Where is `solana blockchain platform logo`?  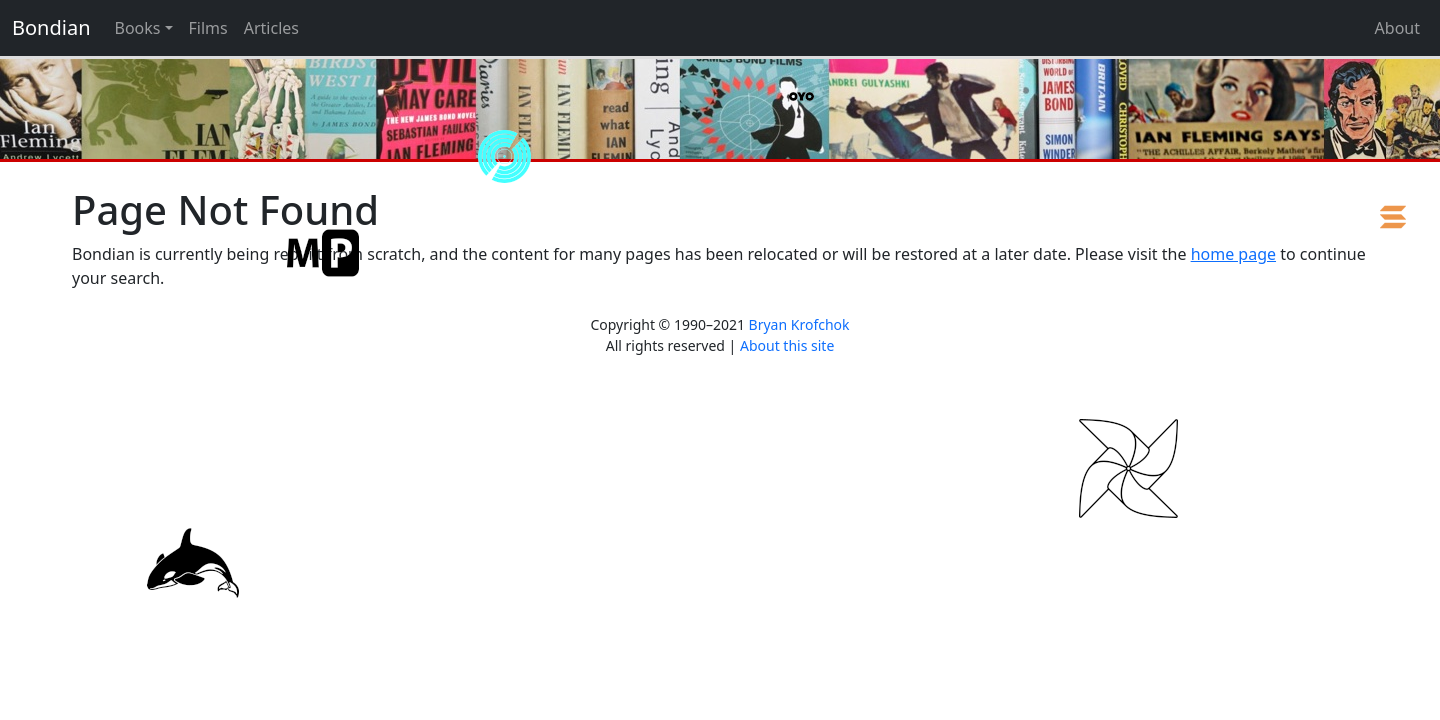
solana blockchain platform logo is located at coordinates (1393, 217).